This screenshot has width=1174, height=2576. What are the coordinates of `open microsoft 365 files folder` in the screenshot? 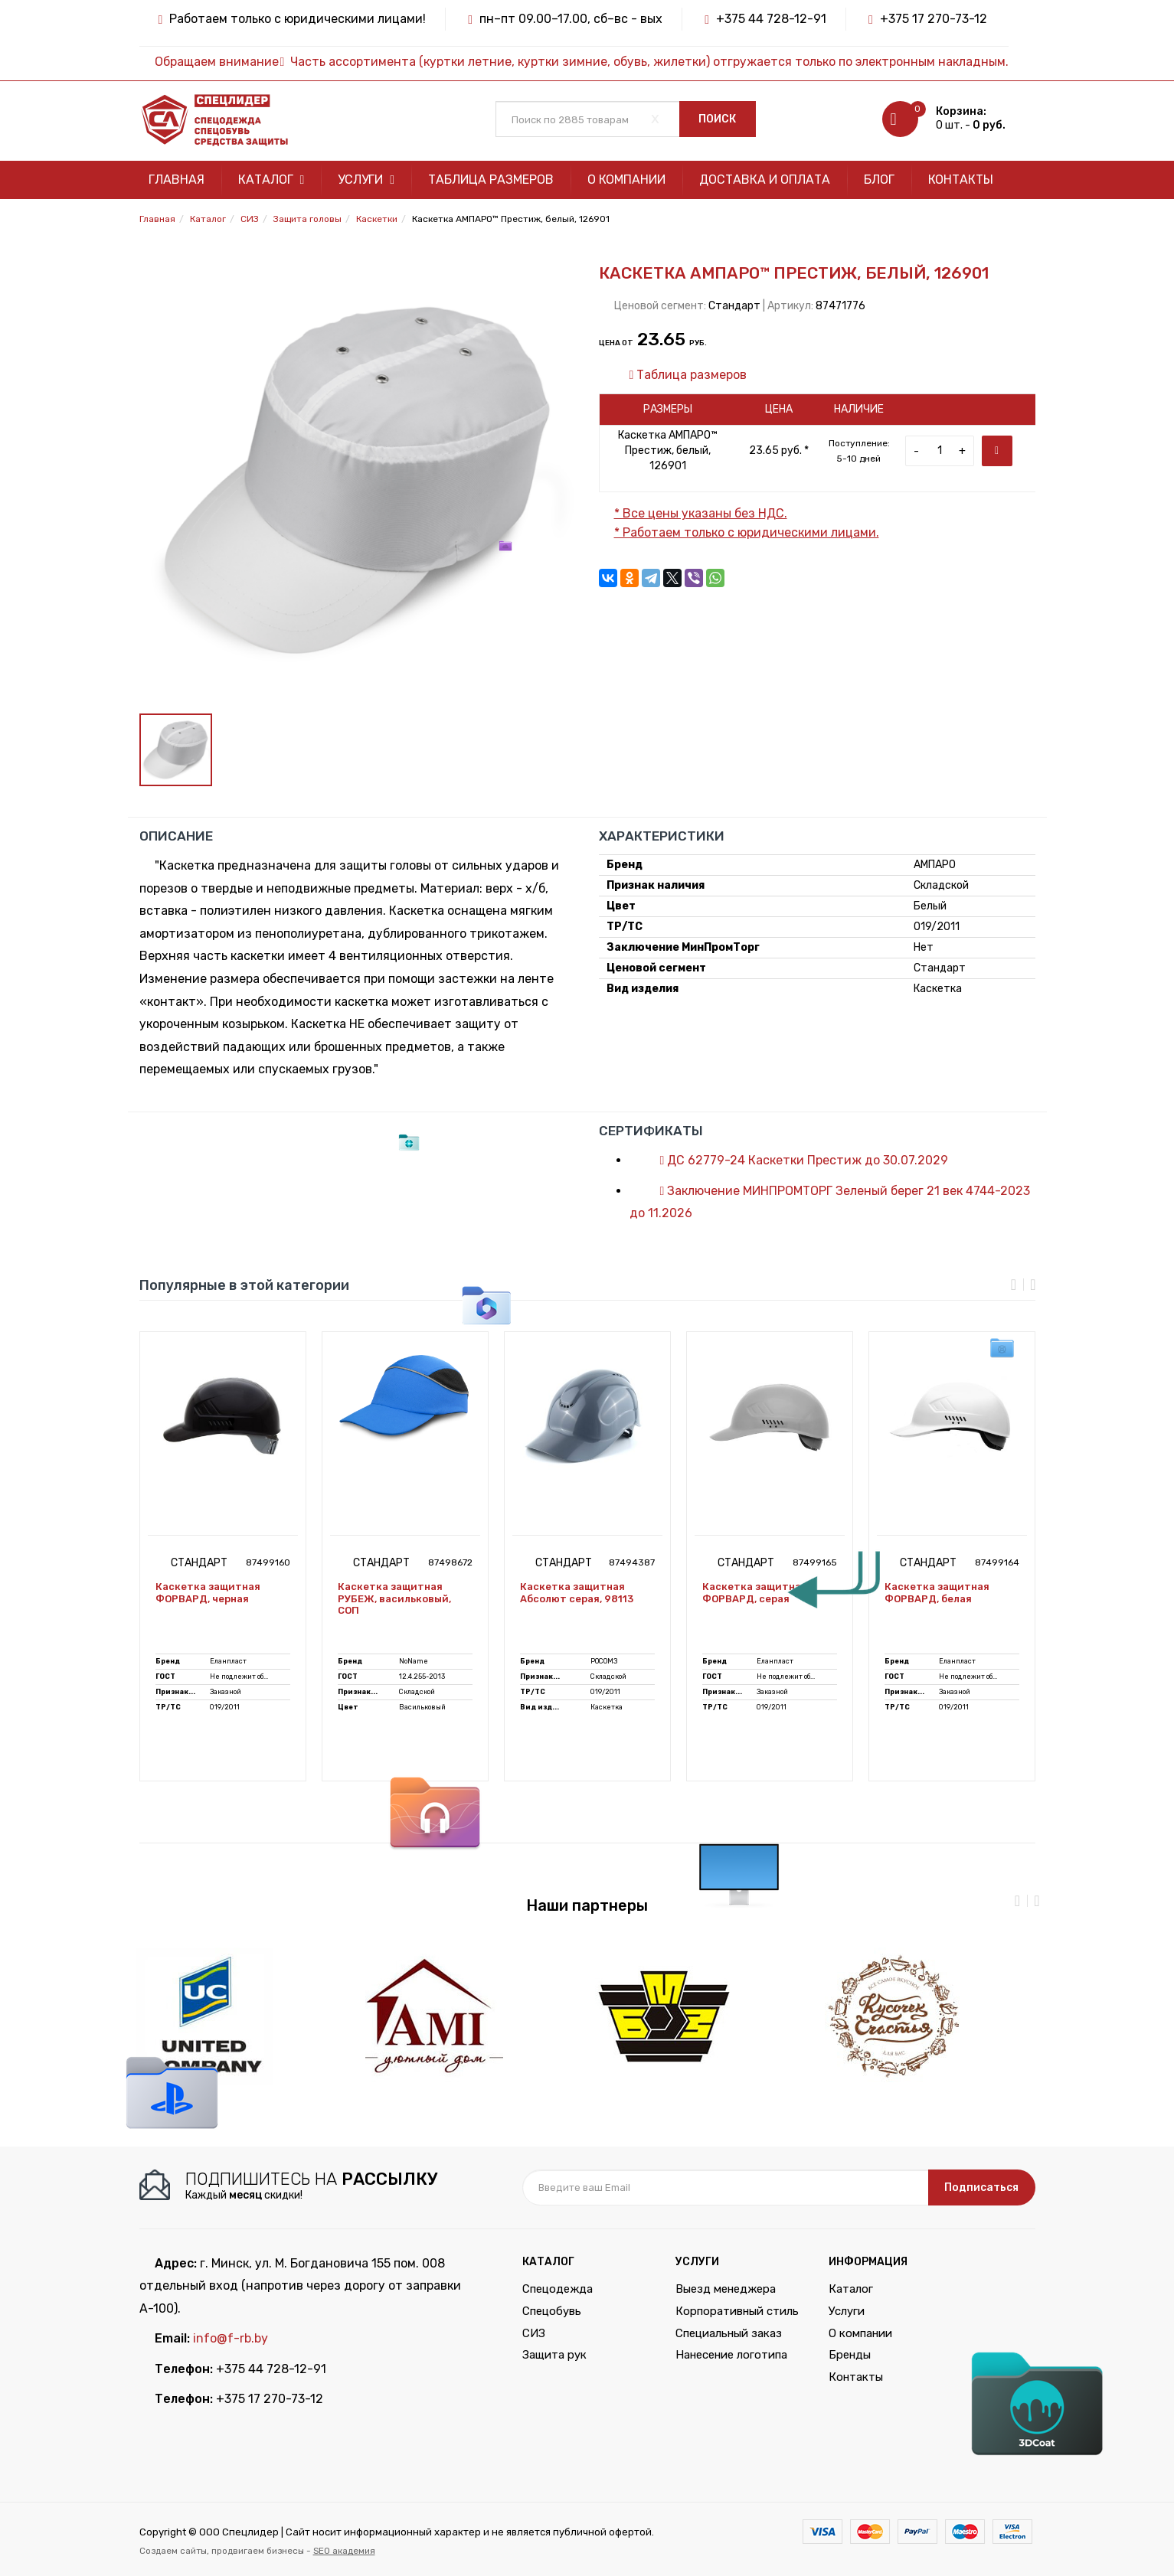 It's located at (486, 1307).